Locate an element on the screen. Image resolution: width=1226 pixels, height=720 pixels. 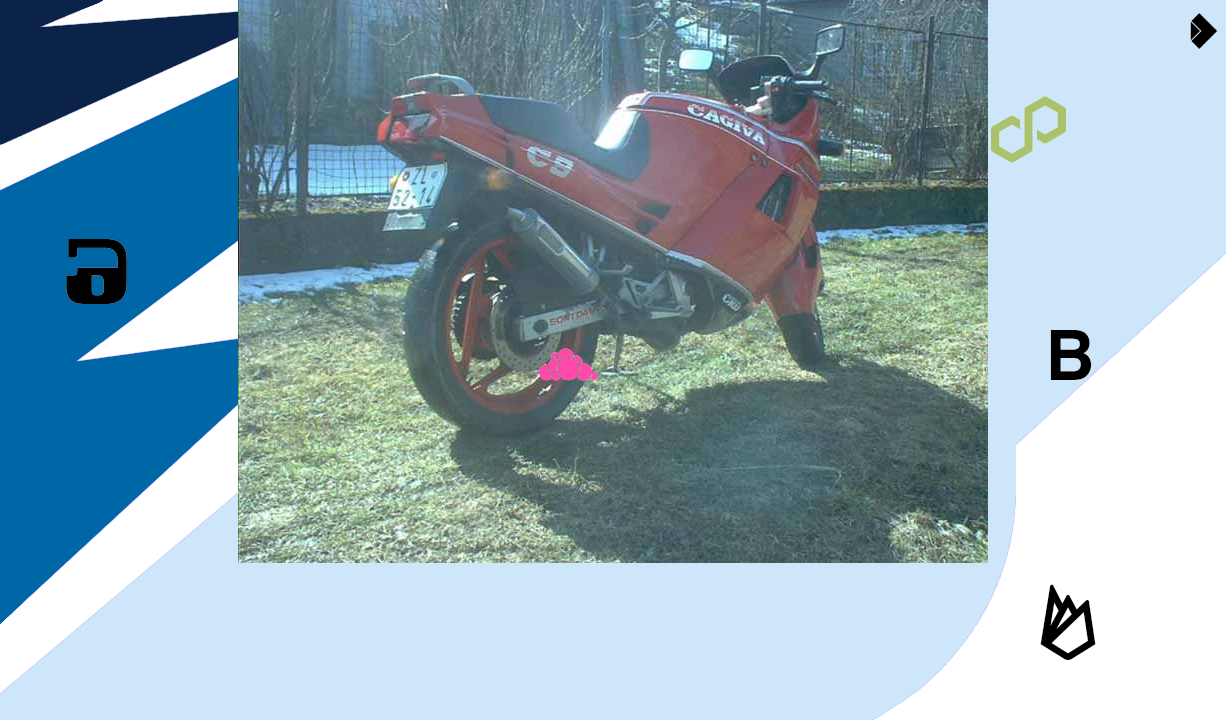
open collabora online document editor is located at coordinates (1204, 31).